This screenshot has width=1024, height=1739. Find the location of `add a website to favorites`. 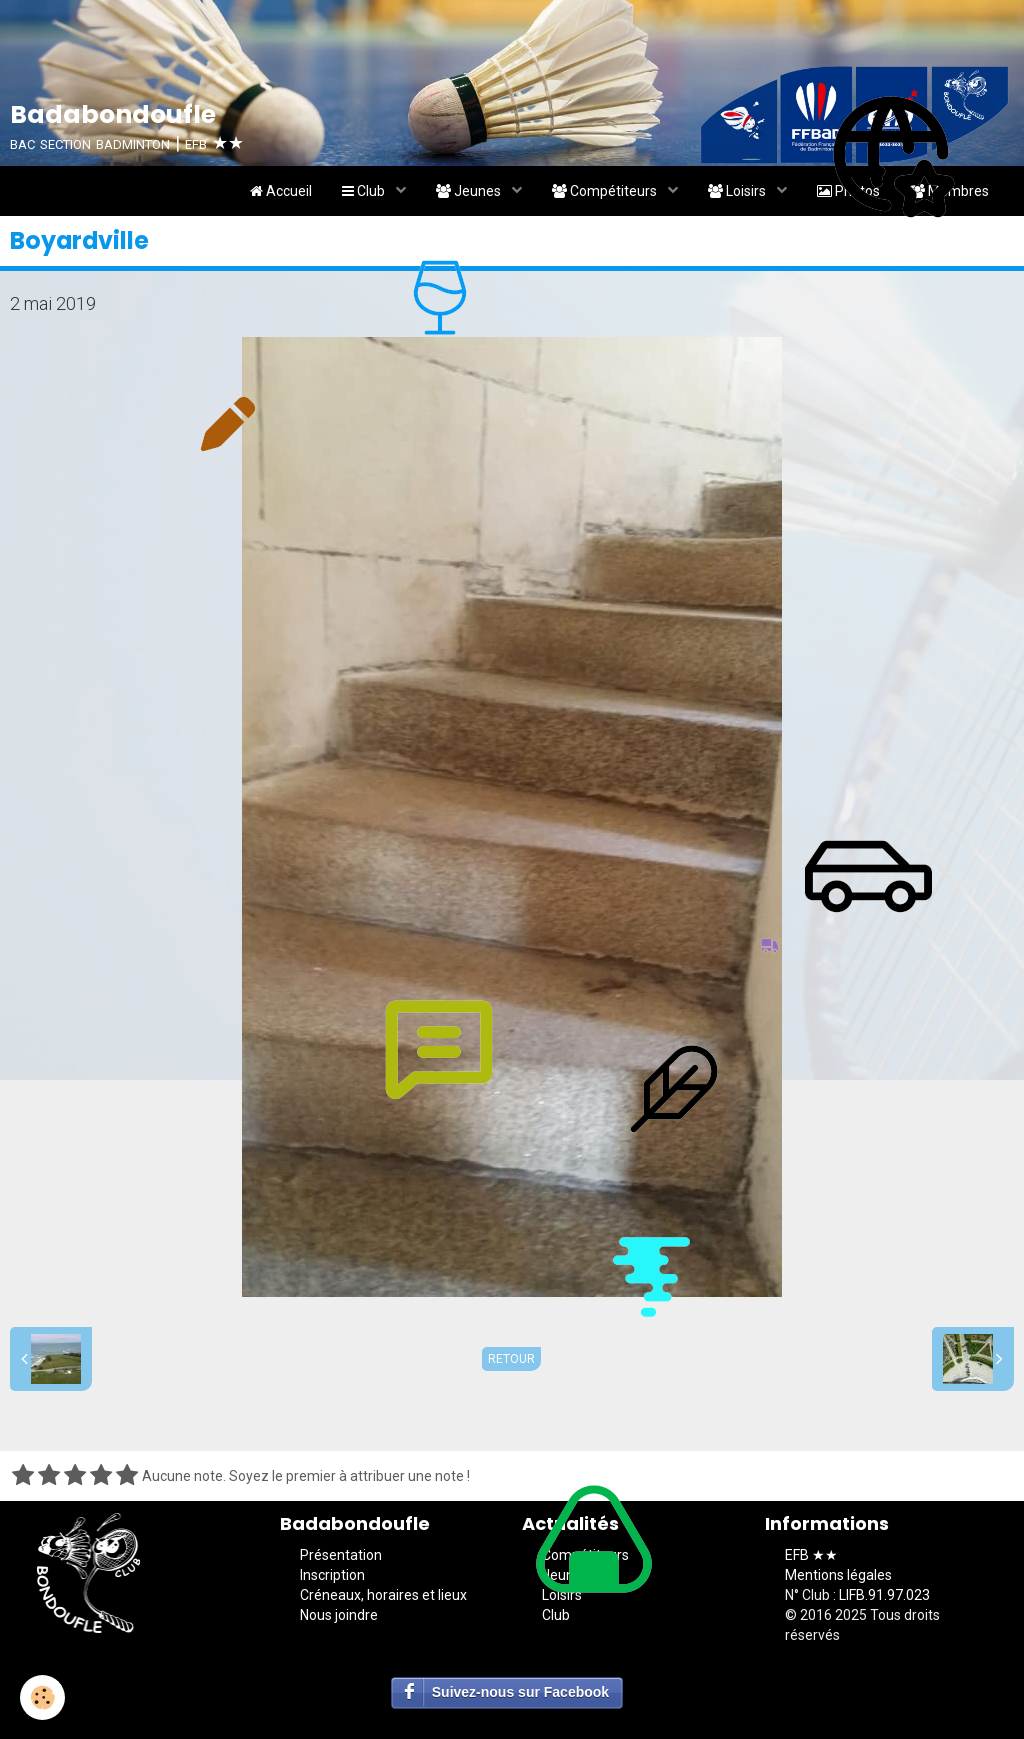

add a website to favorites is located at coordinates (891, 154).